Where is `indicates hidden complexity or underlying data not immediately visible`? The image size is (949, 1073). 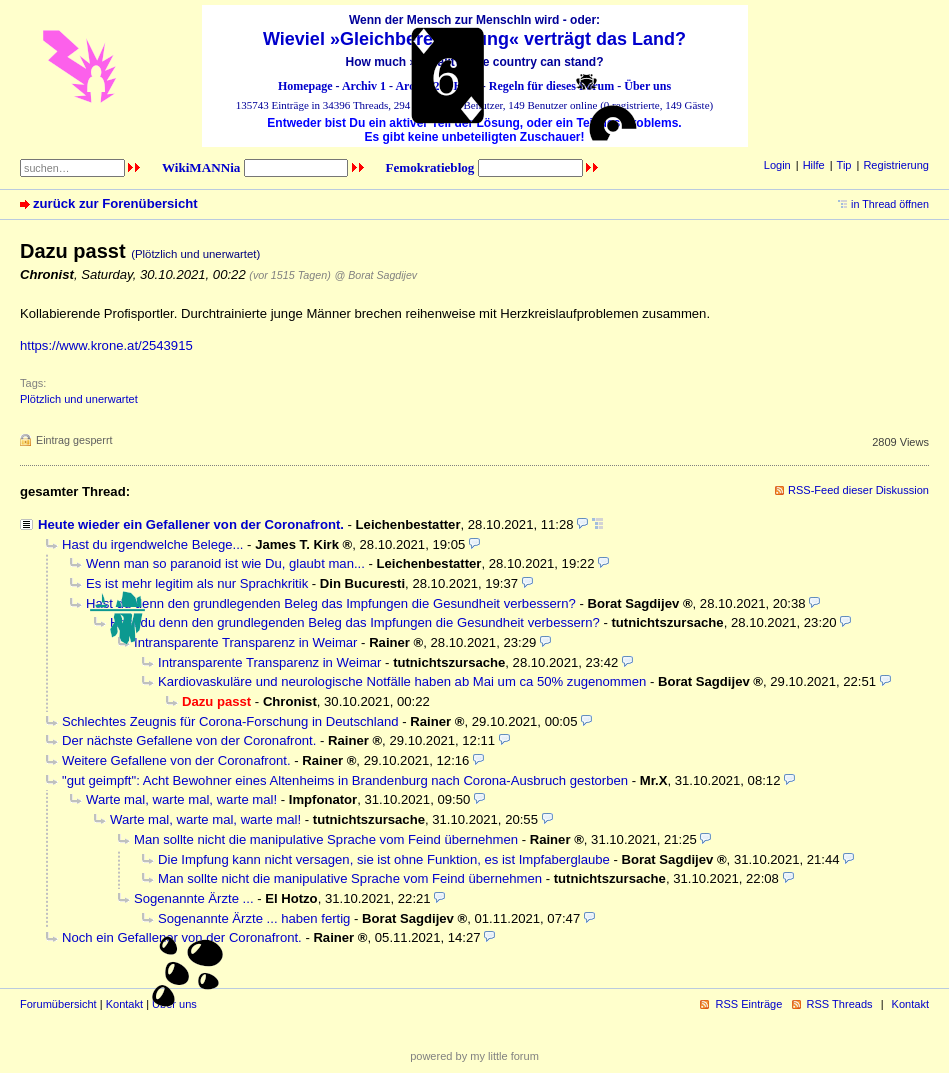
indicates hidden complexity or underlying data not immediately visible is located at coordinates (117, 617).